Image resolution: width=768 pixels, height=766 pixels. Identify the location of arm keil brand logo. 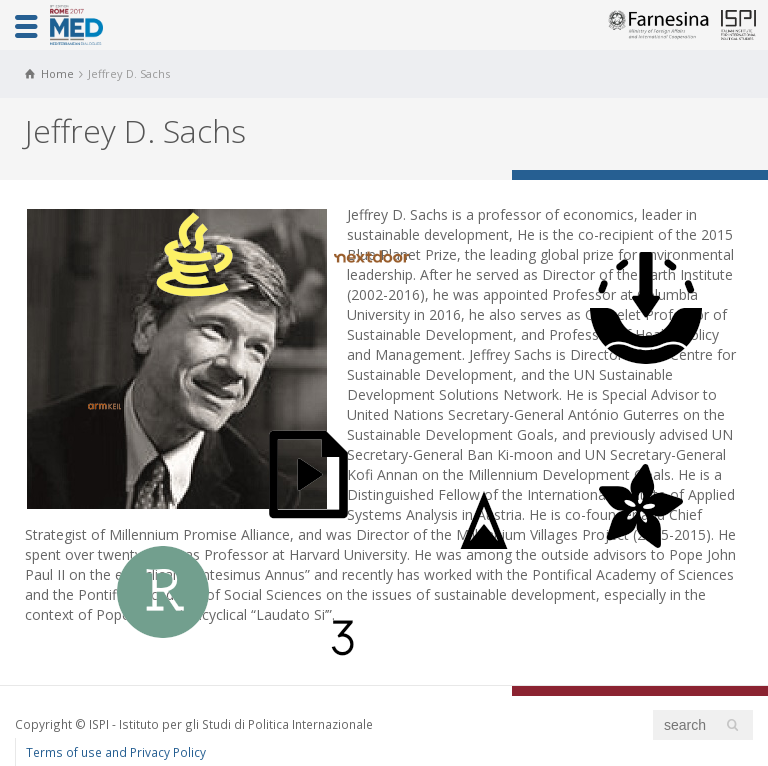
(104, 406).